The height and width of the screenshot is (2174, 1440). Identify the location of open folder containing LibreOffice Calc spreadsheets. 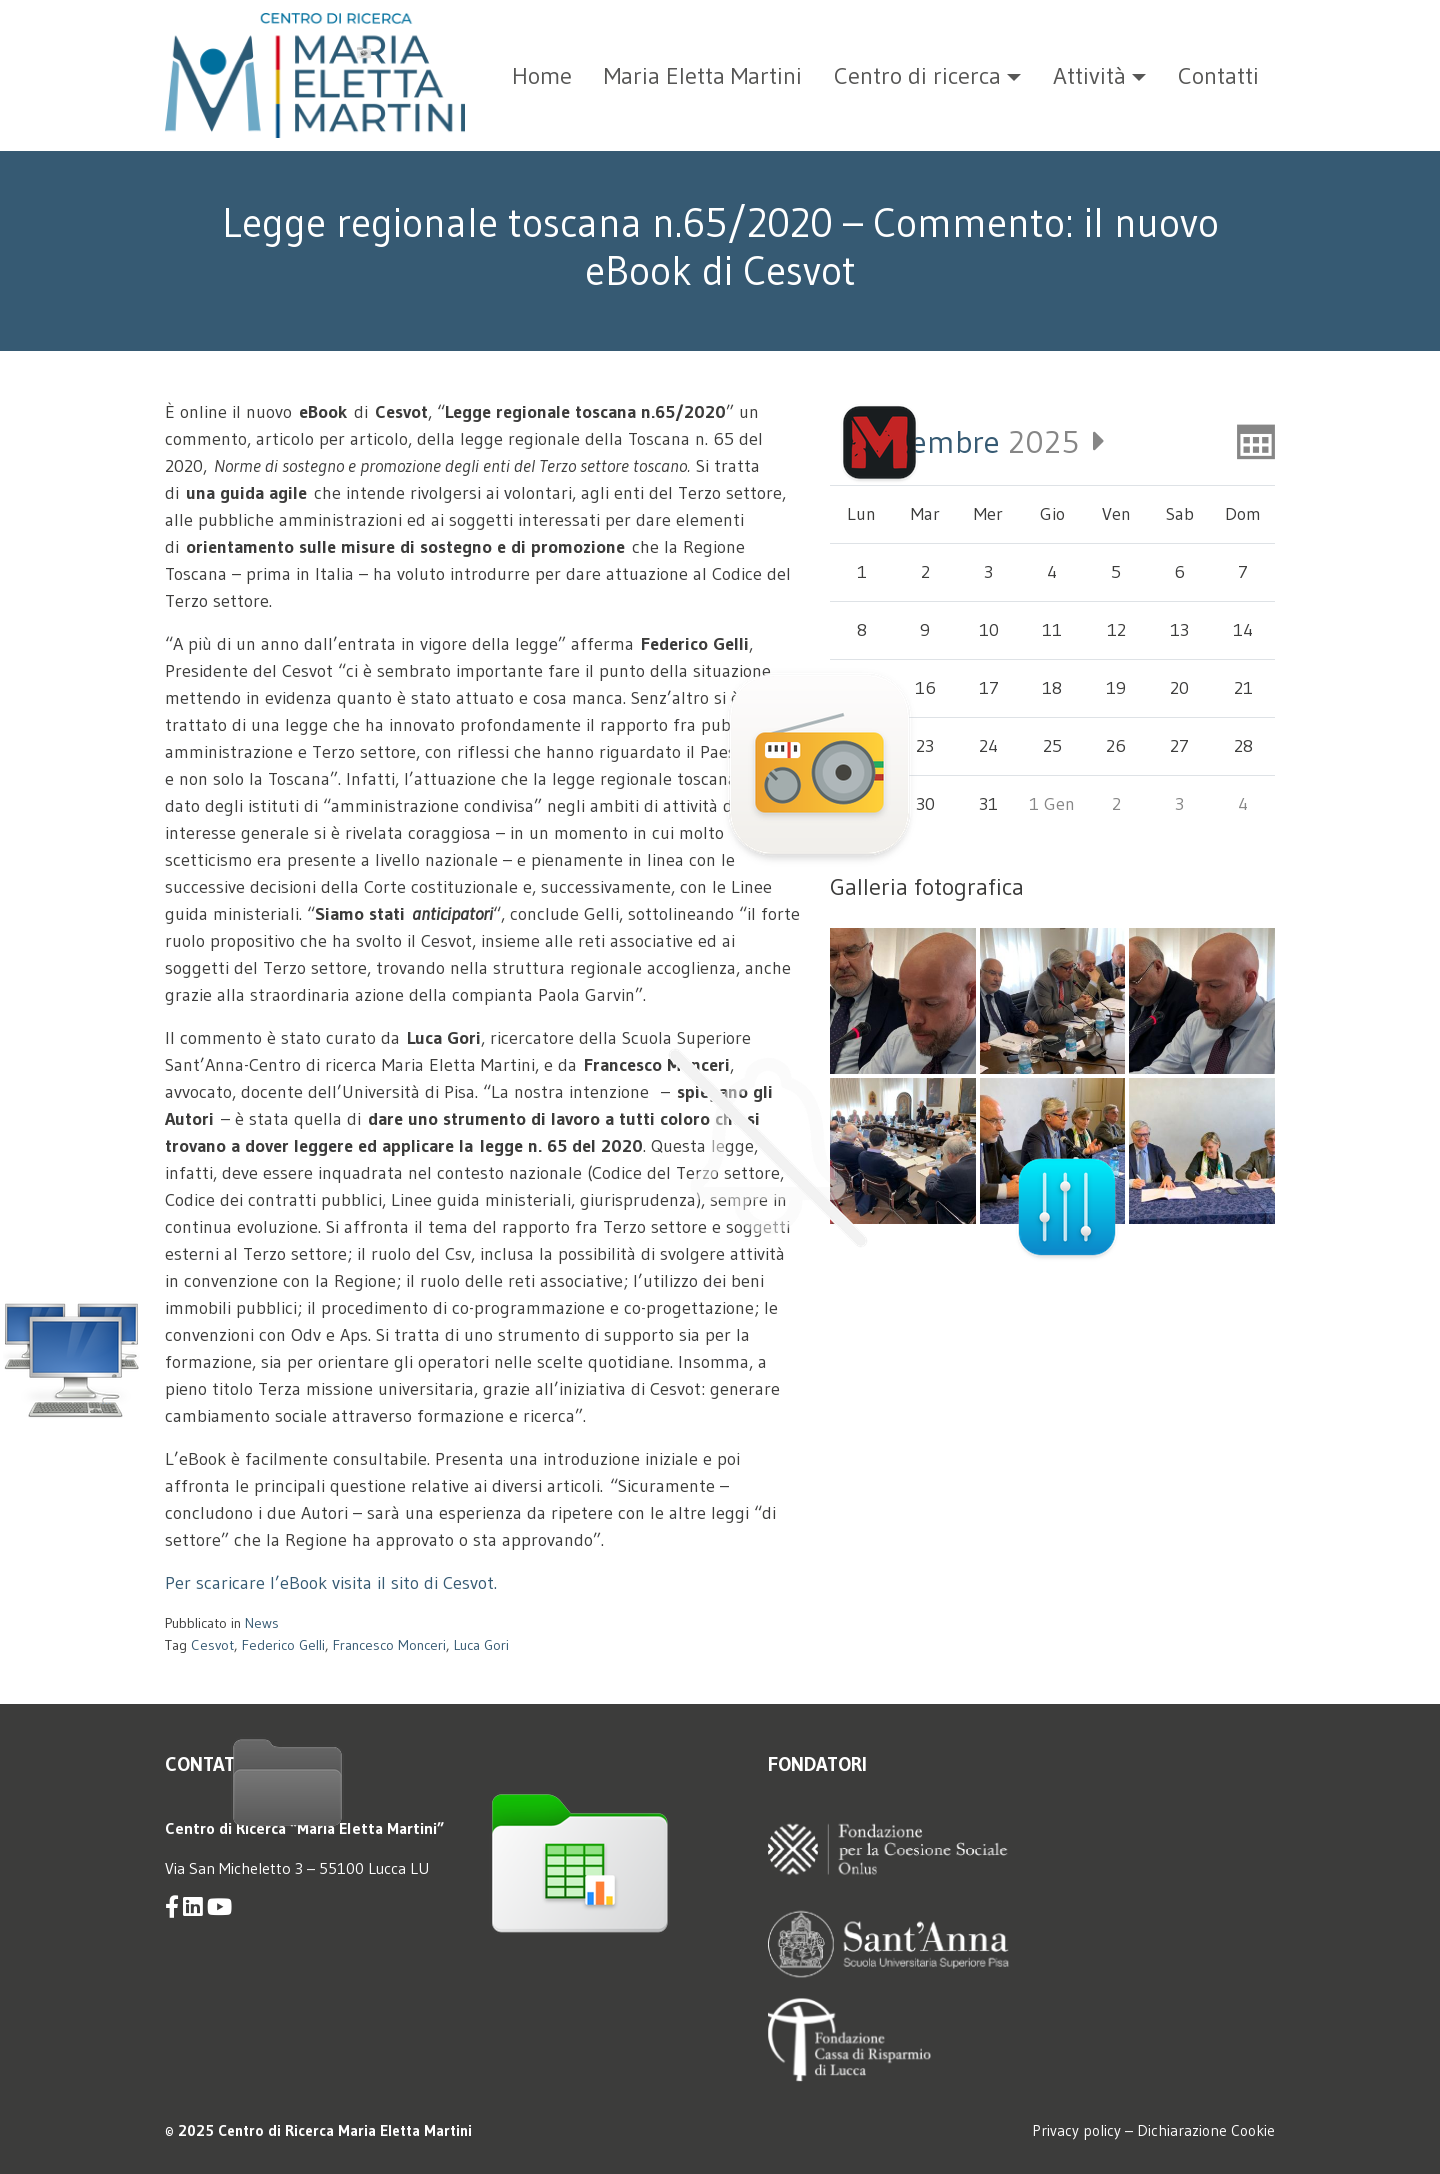
(579, 1868).